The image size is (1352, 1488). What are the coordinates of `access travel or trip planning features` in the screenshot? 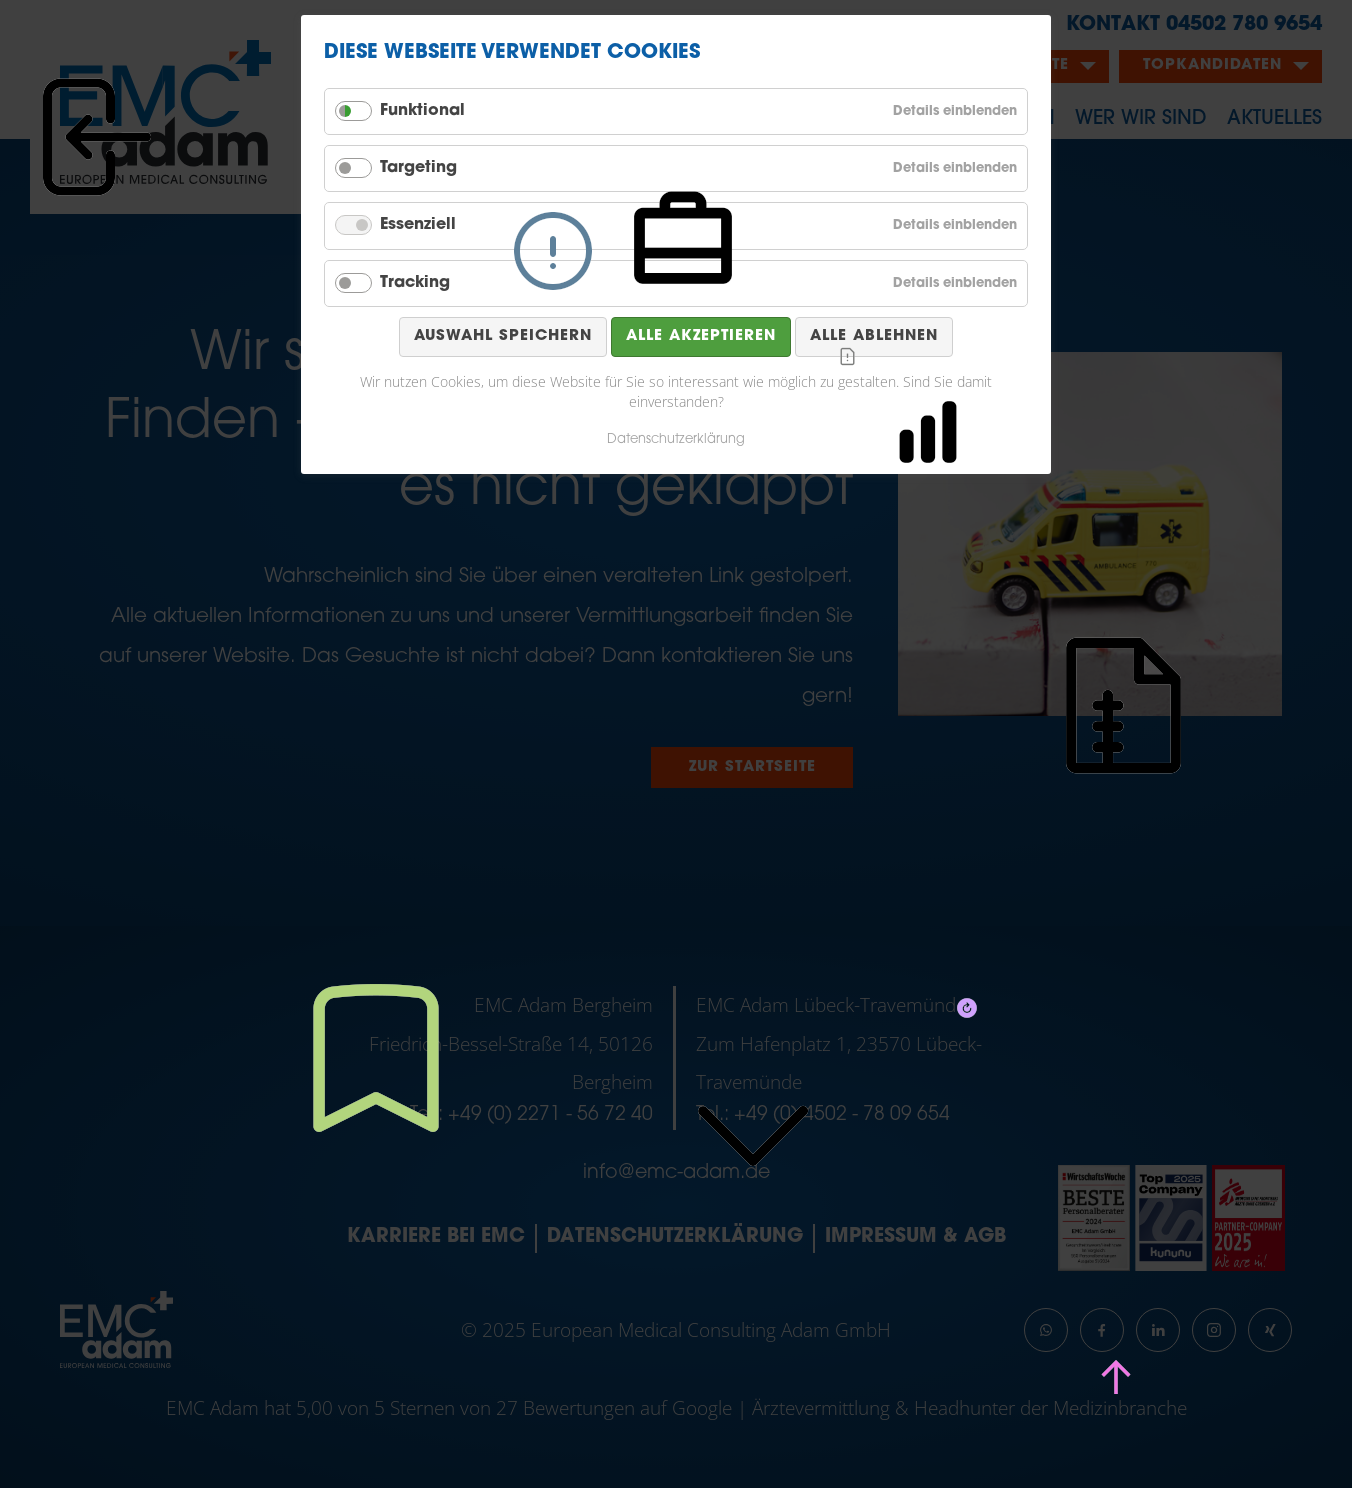 It's located at (683, 244).